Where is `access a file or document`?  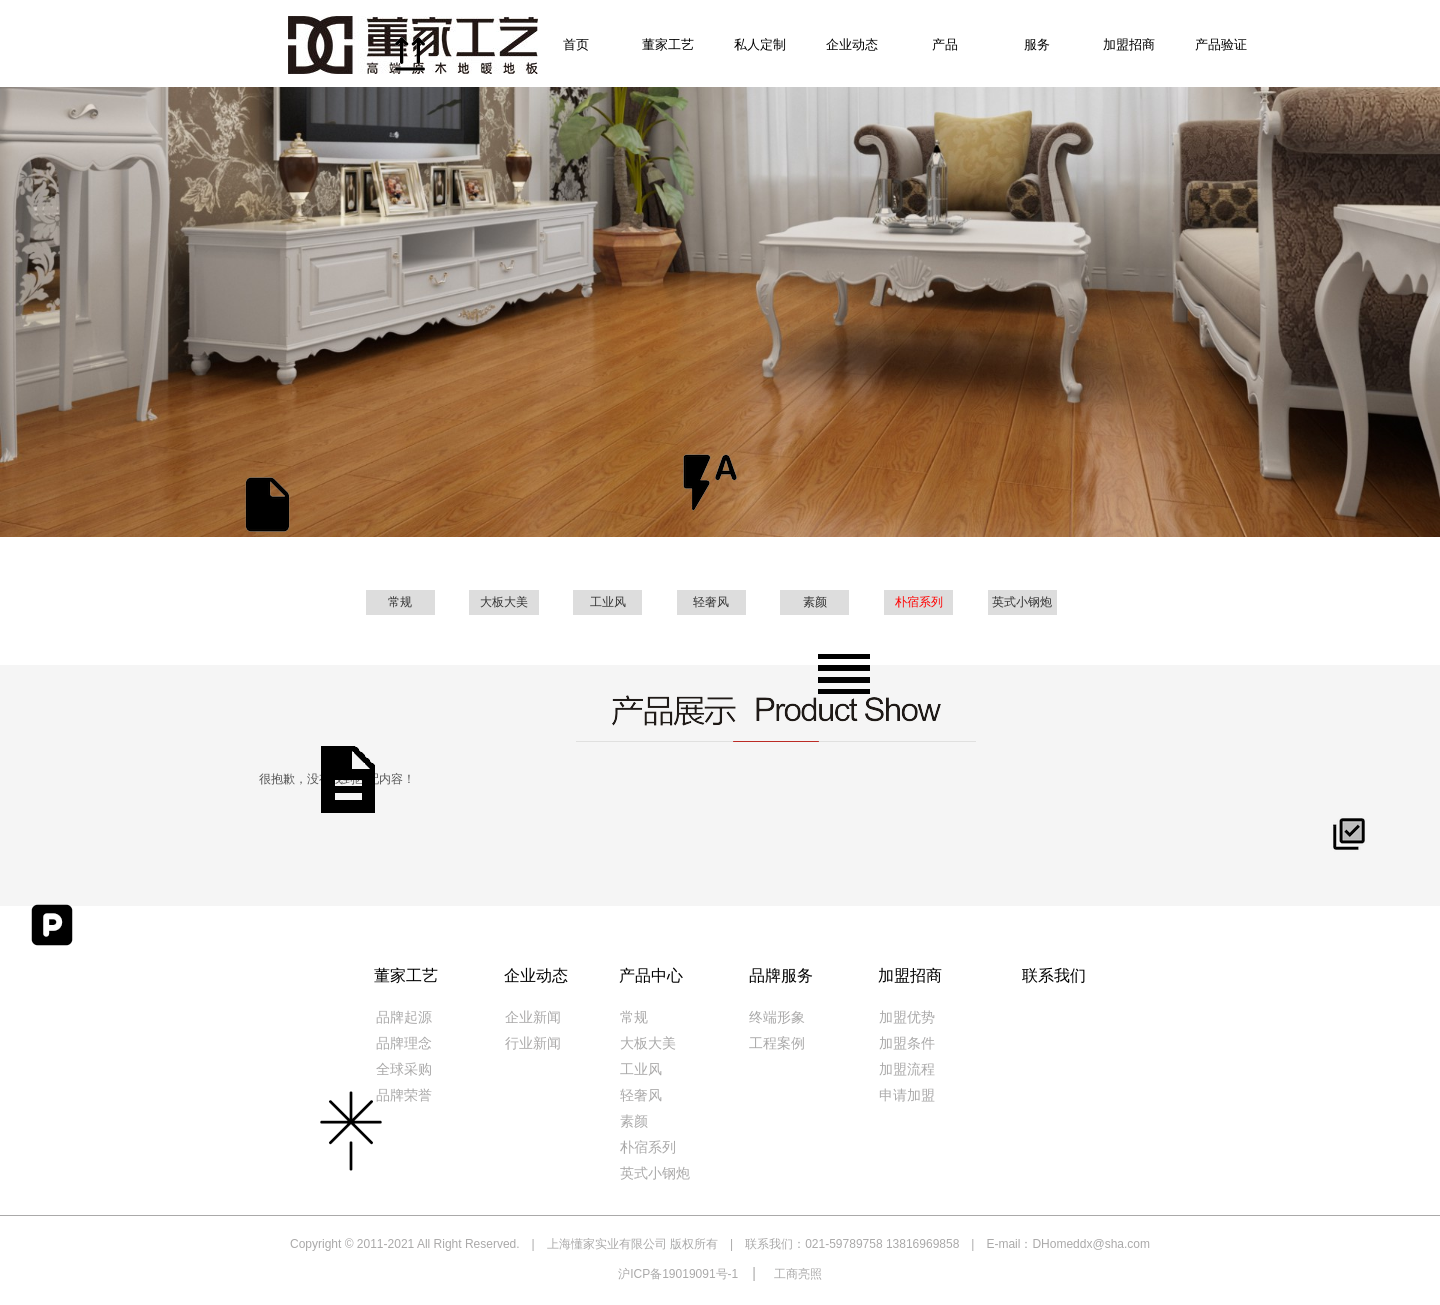
access a file or document is located at coordinates (267, 504).